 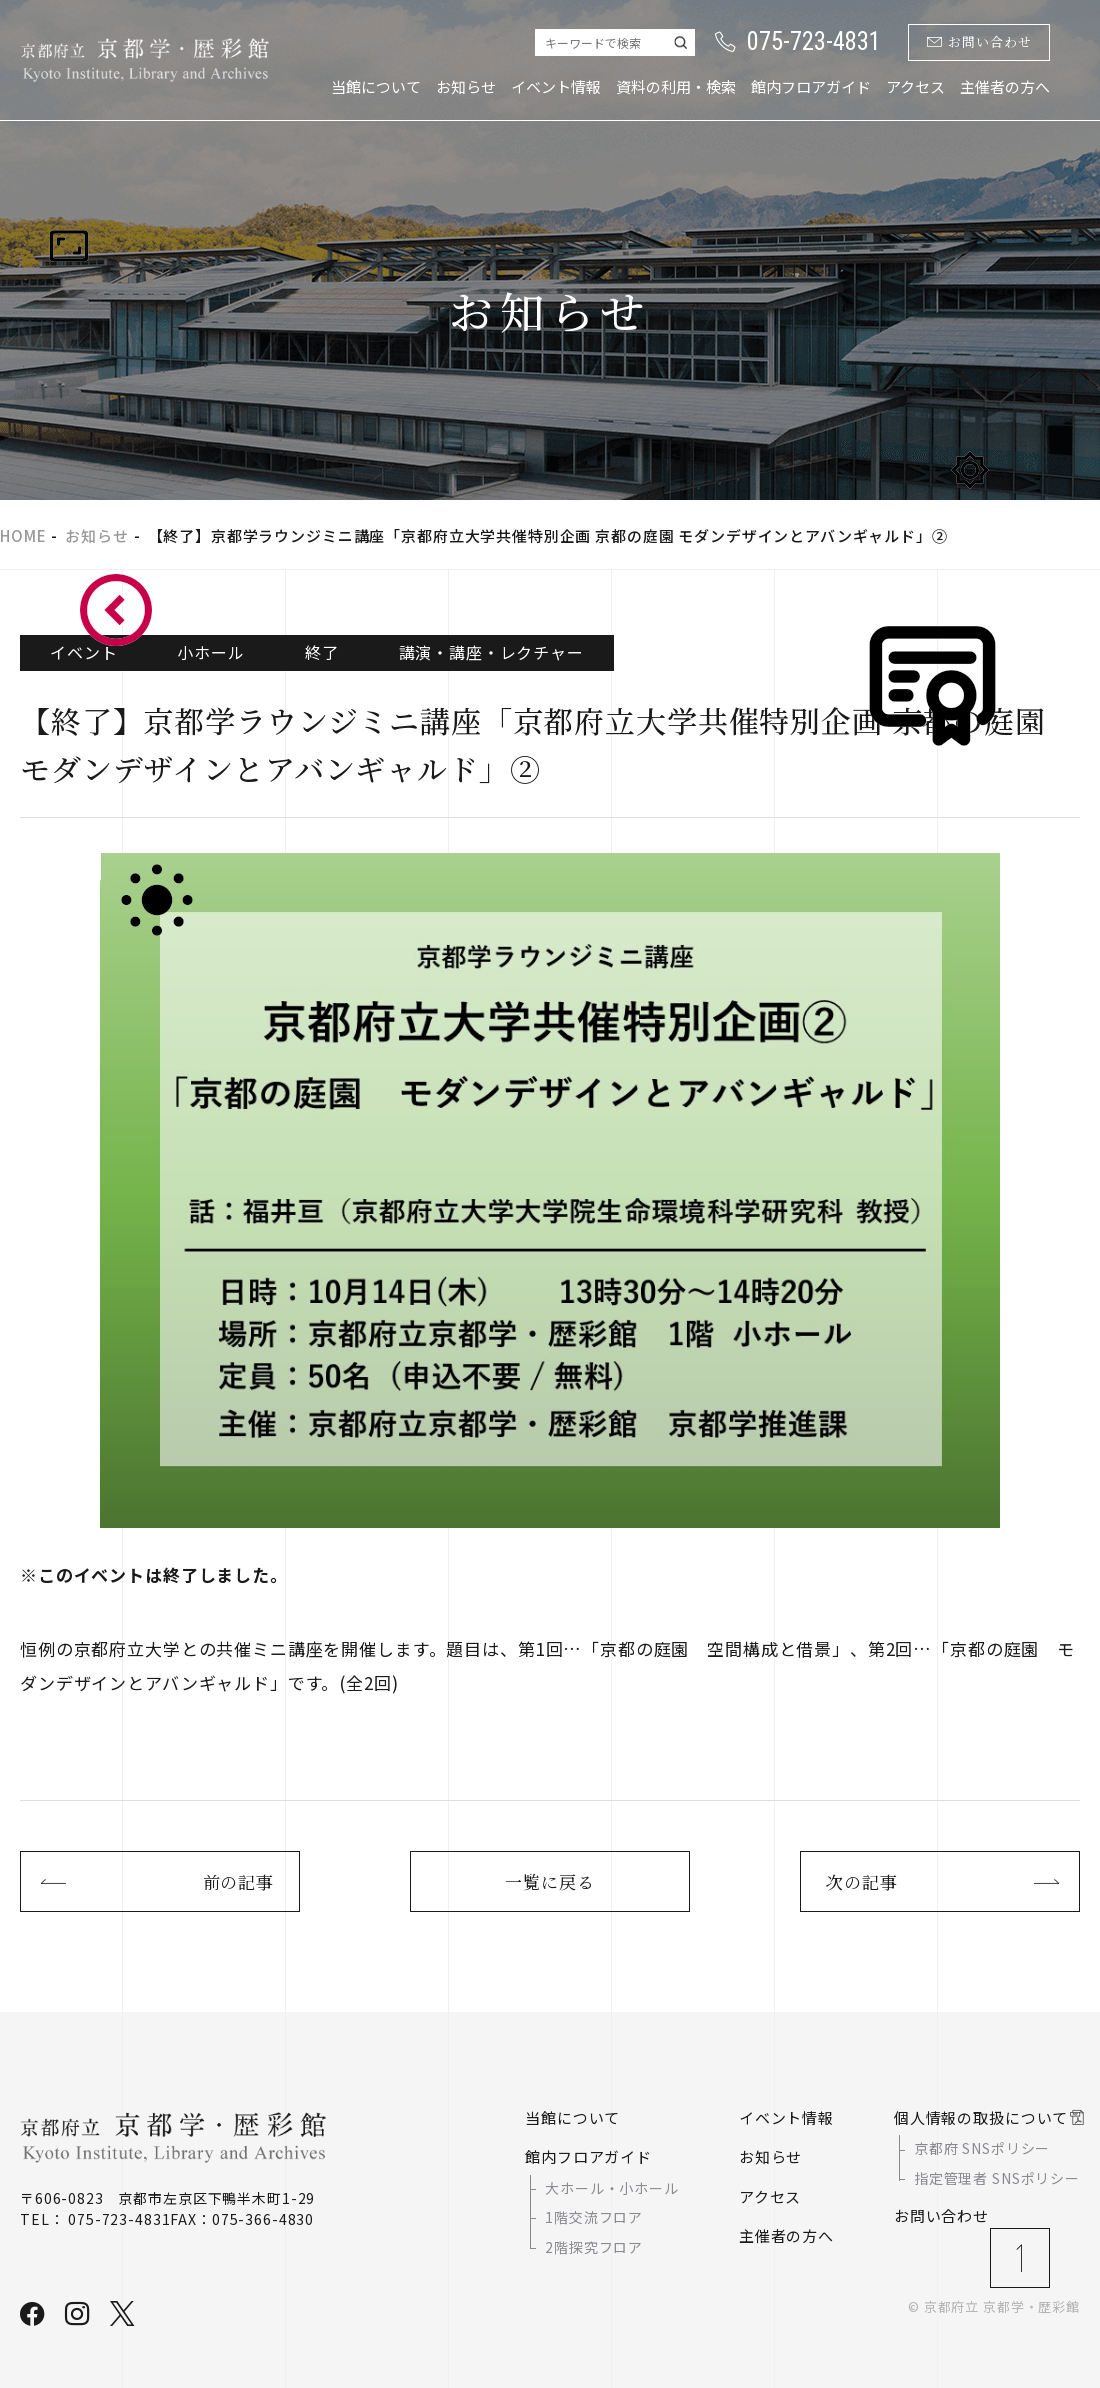 What do you see at coordinates (157, 900) in the screenshot?
I see `decrease screen brightness` at bounding box center [157, 900].